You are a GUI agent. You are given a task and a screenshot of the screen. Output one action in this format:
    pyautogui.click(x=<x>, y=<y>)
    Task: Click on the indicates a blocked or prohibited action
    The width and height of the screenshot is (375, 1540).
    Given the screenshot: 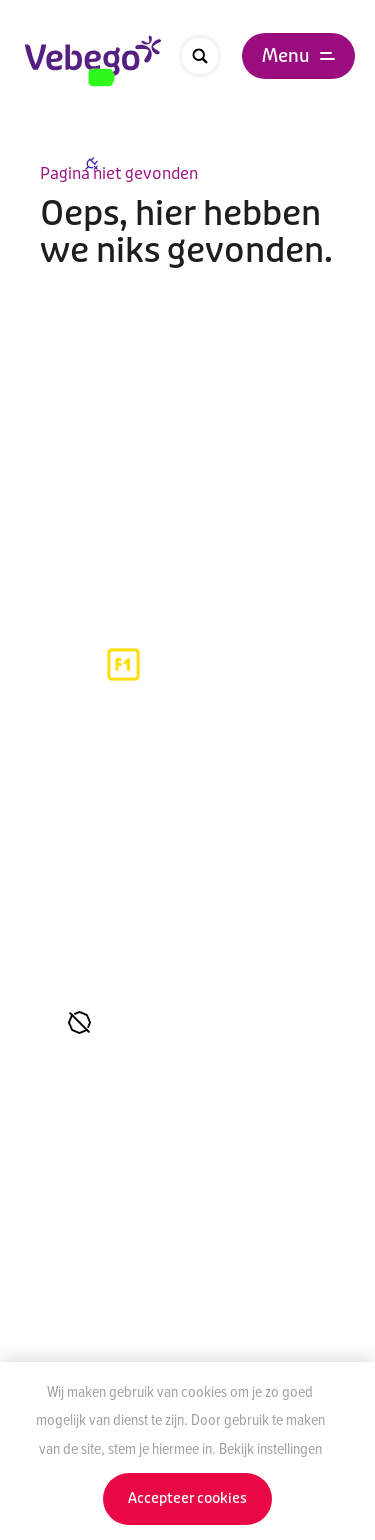 What is the action you would take?
    pyautogui.click(x=79, y=1022)
    